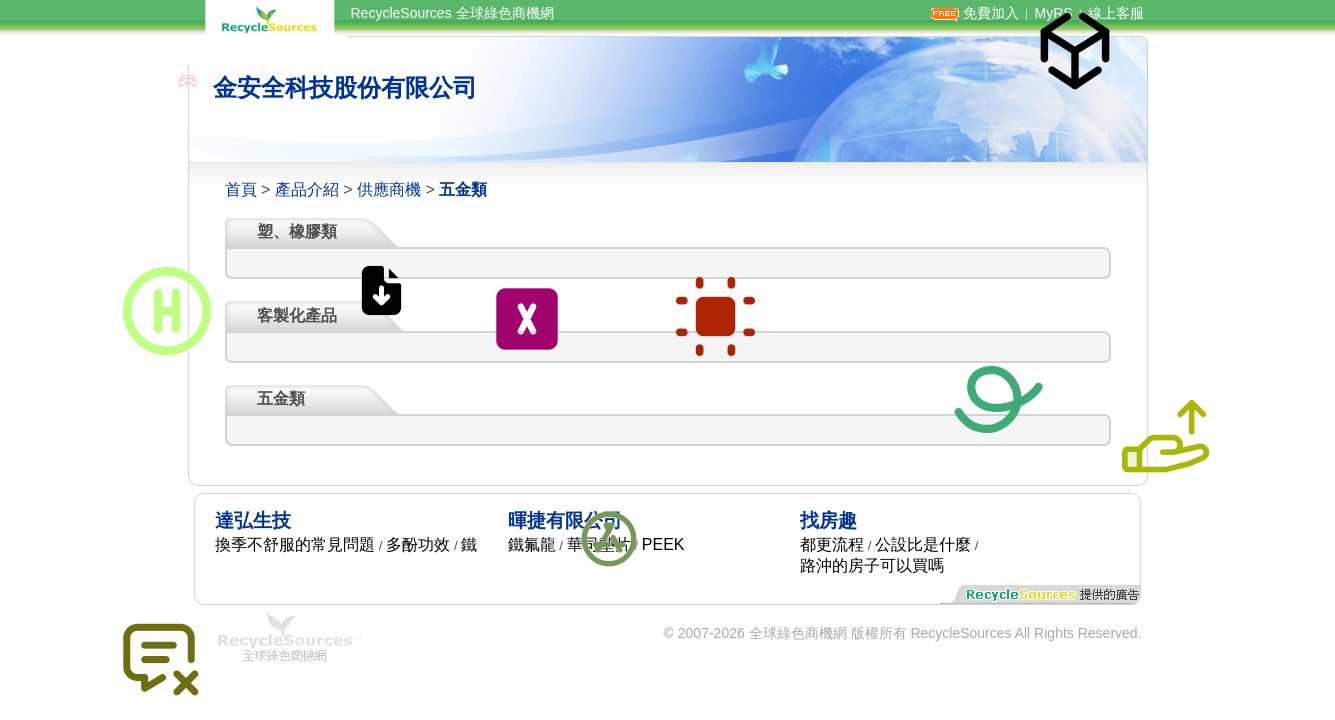 This screenshot has width=1335, height=720. I want to click on access freehand drawing or annotation tools, so click(996, 399).